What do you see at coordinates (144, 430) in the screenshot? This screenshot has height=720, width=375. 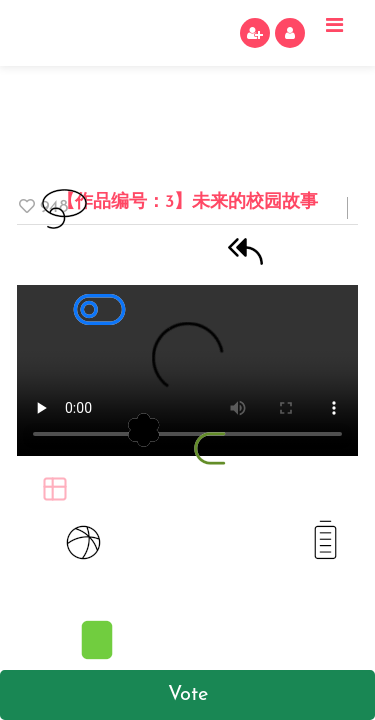 I see `indicates a michelin-starred restaurant or venue` at bounding box center [144, 430].